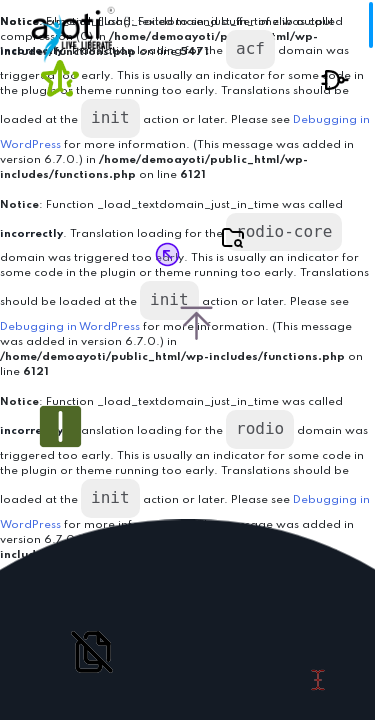 The image size is (375, 720). I want to click on search within a folder, so click(233, 238).